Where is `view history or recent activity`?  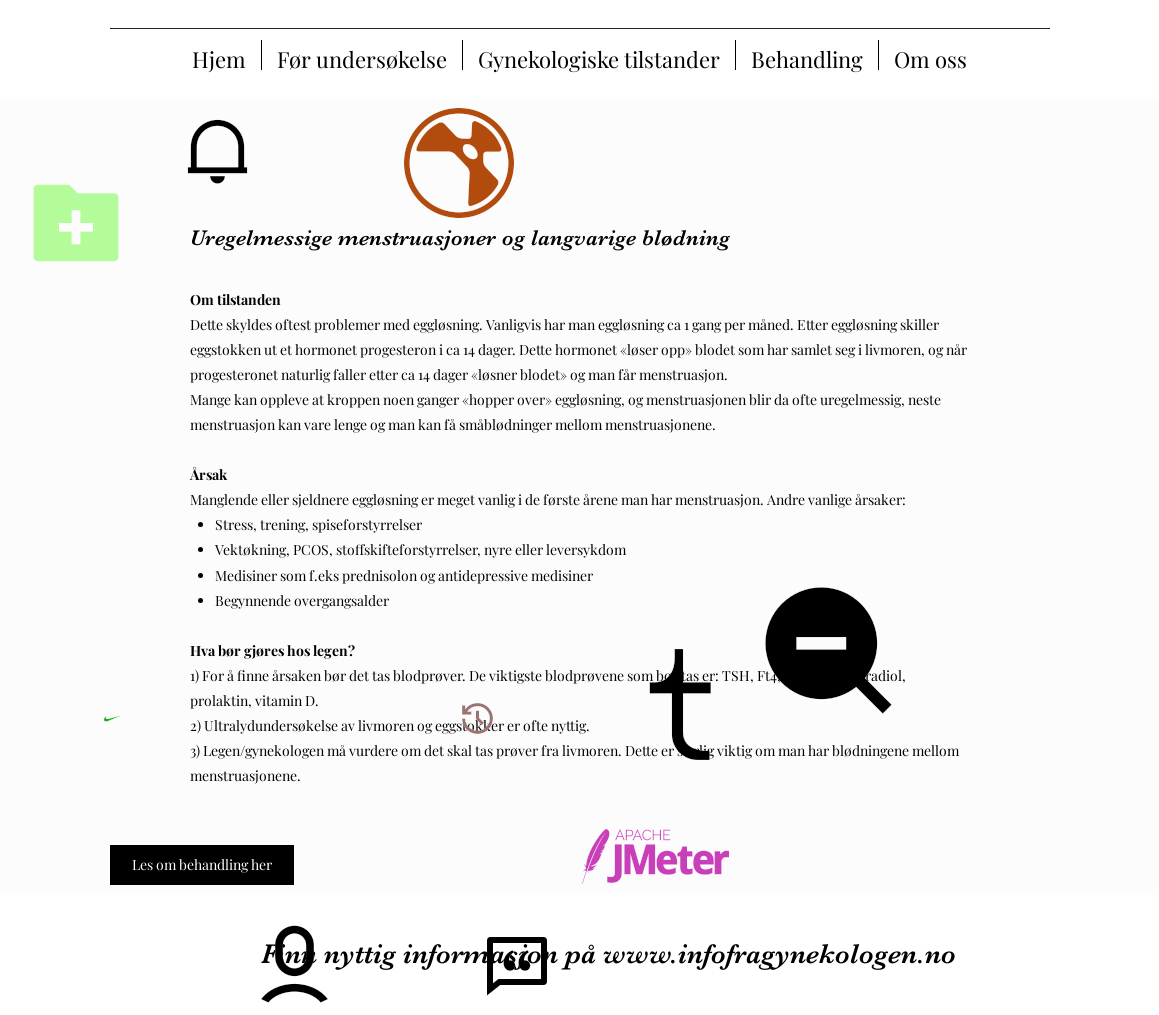
view history or recent activity is located at coordinates (477, 718).